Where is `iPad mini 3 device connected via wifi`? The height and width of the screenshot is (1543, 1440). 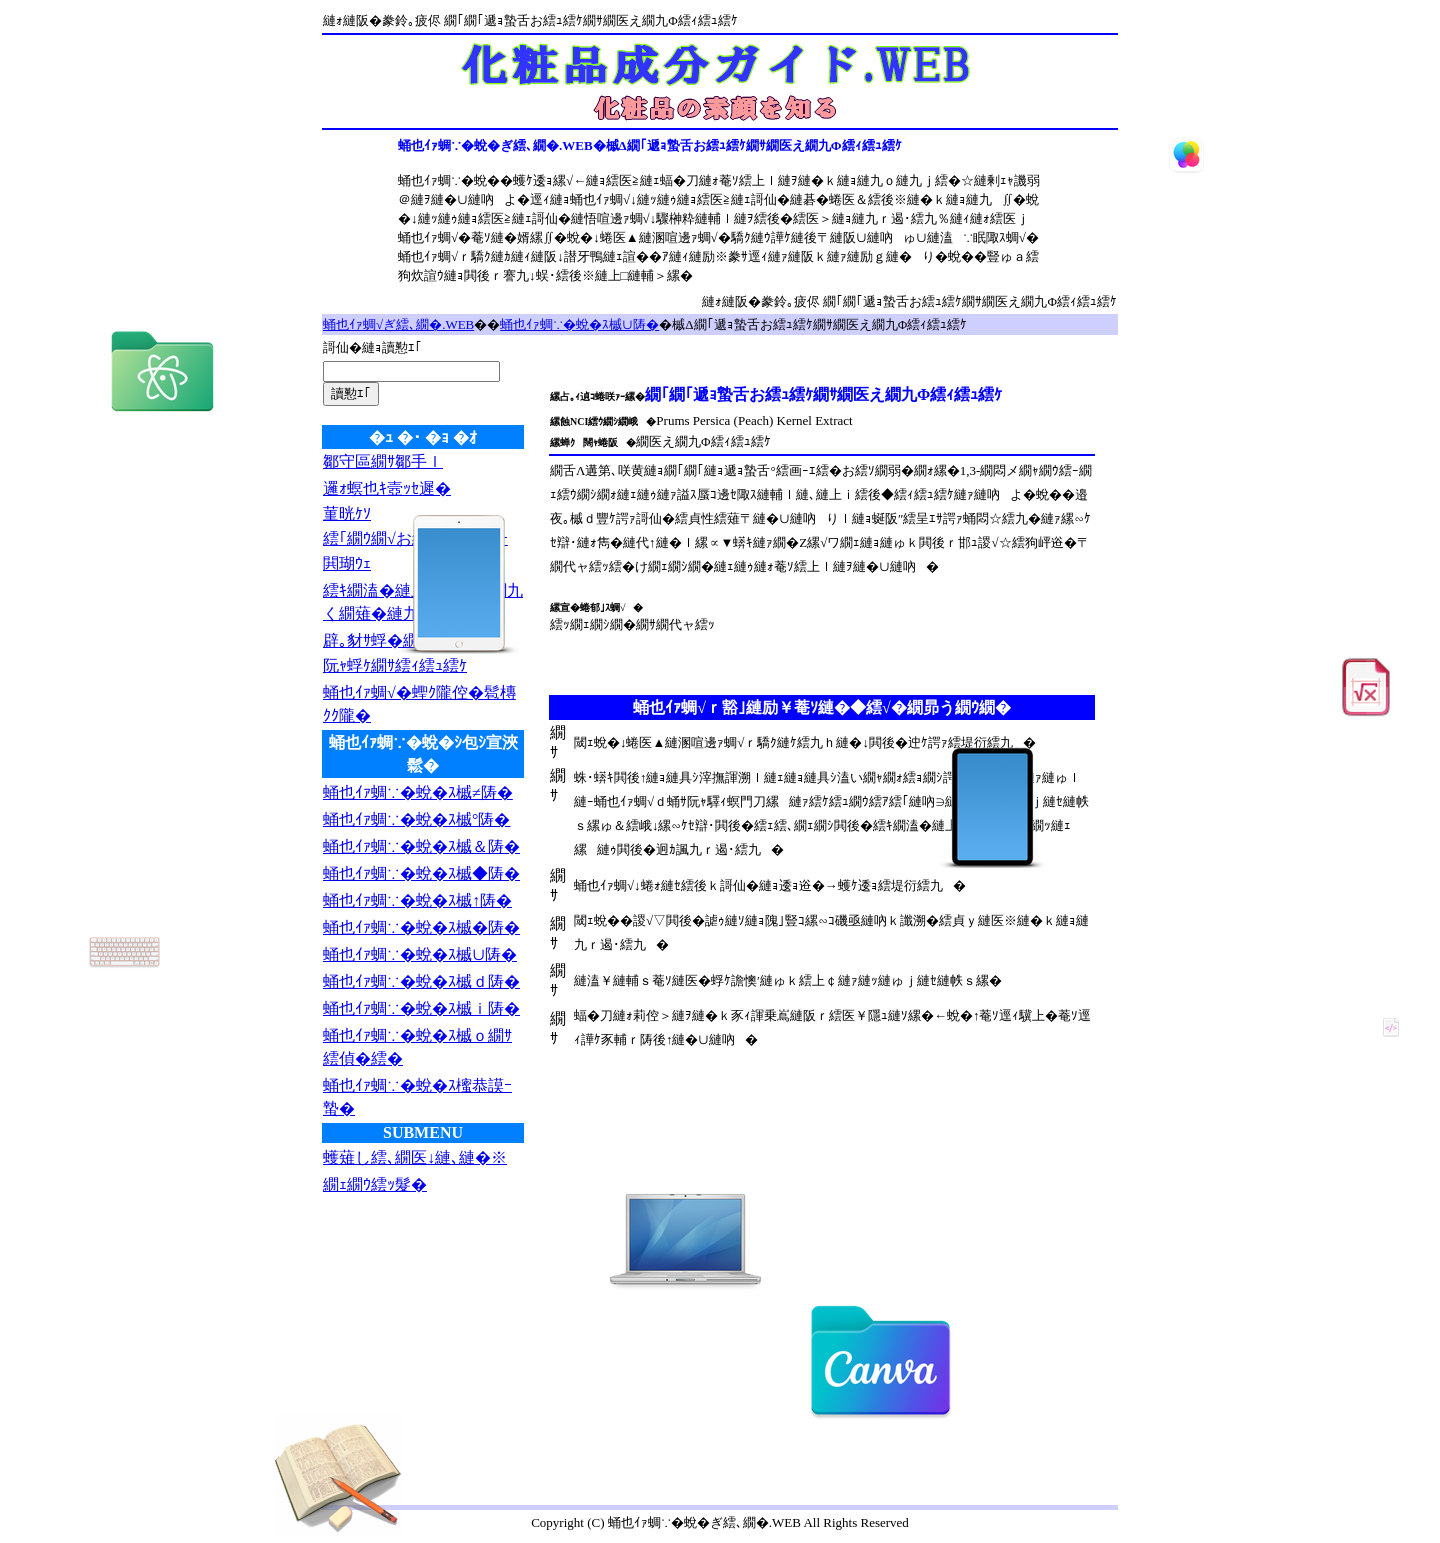 iPad mini 3 device connected via wifi is located at coordinates (459, 571).